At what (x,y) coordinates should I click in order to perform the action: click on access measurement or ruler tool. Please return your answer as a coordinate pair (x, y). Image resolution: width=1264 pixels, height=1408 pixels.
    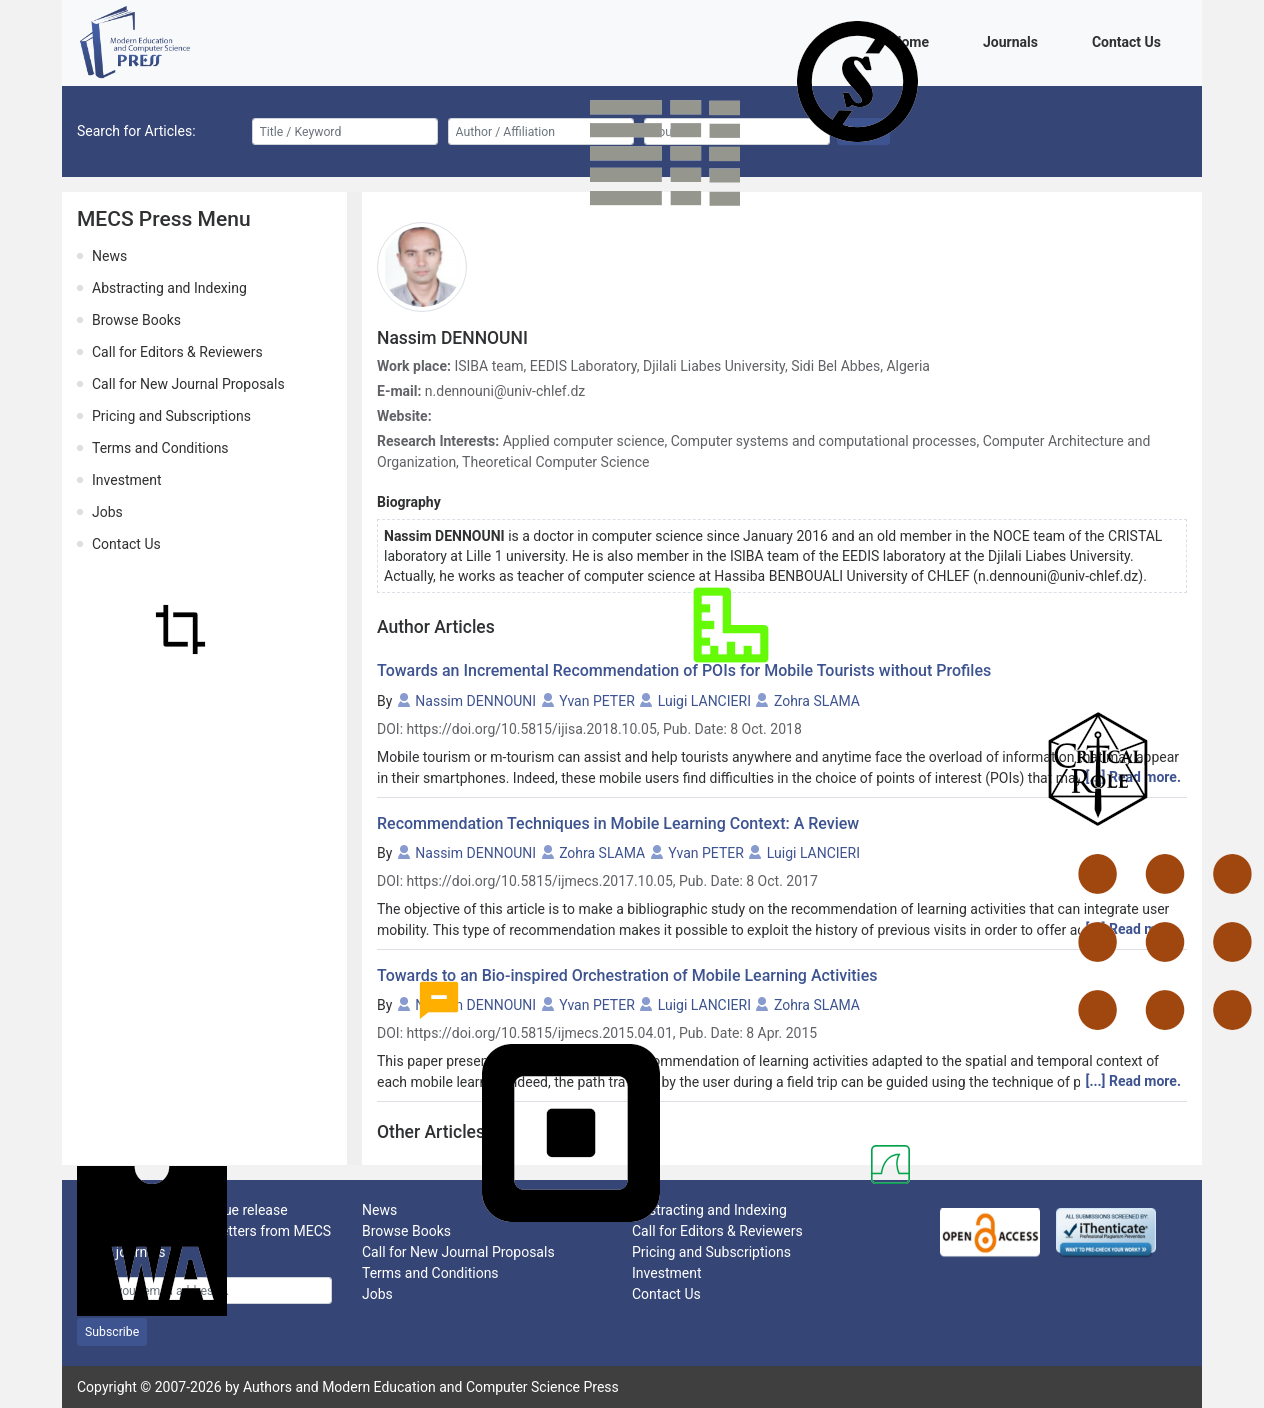
    Looking at the image, I should click on (731, 625).